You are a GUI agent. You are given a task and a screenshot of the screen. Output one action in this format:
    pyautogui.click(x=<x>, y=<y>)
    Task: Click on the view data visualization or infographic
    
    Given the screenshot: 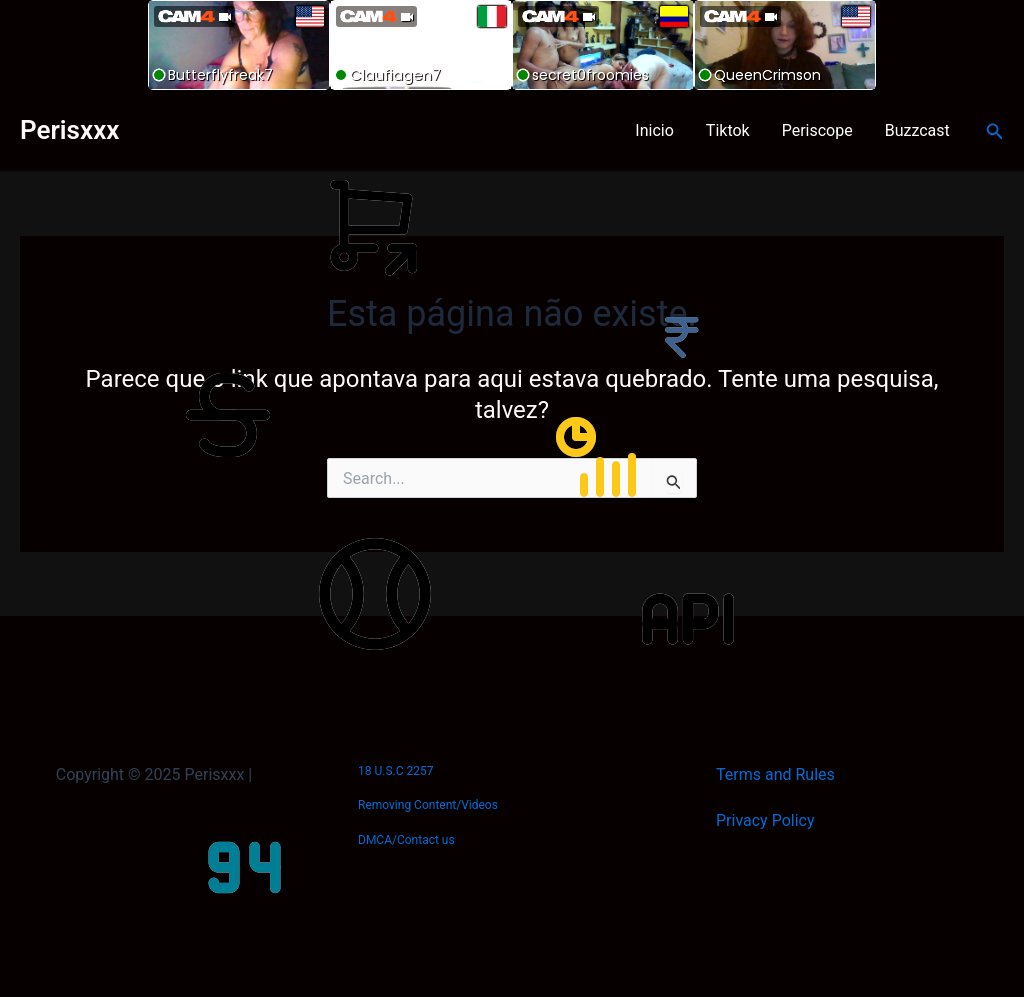 What is the action you would take?
    pyautogui.click(x=596, y=457)
    